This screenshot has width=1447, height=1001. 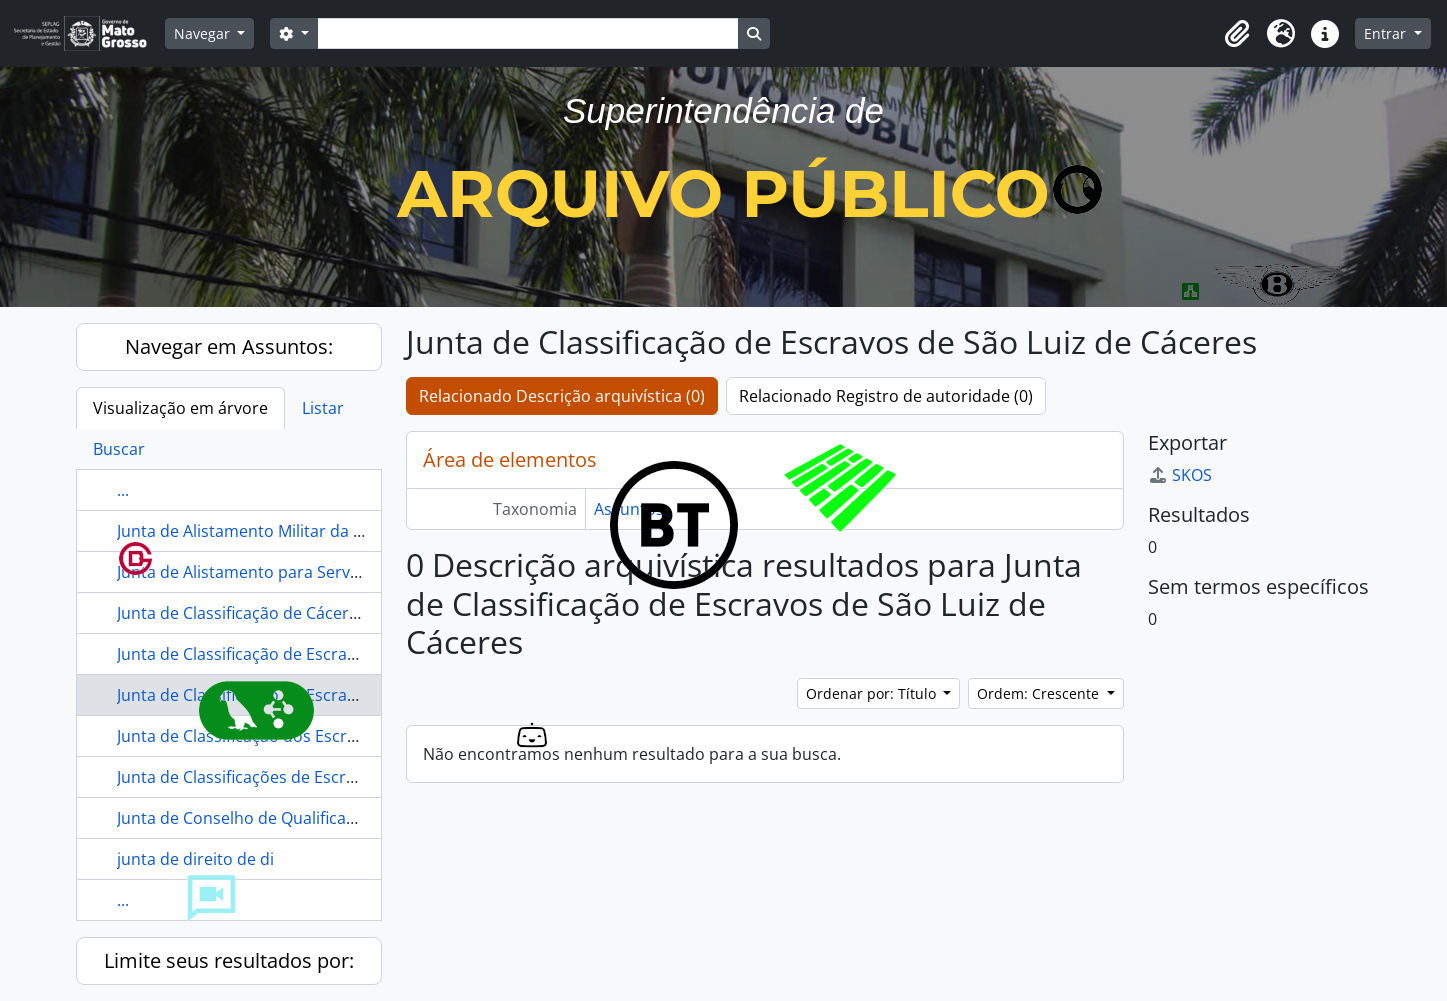 What do you see at coordinates (1077, 189) in the screenshot?
I see `eagle app logo` at bounding box center [1077, 189].